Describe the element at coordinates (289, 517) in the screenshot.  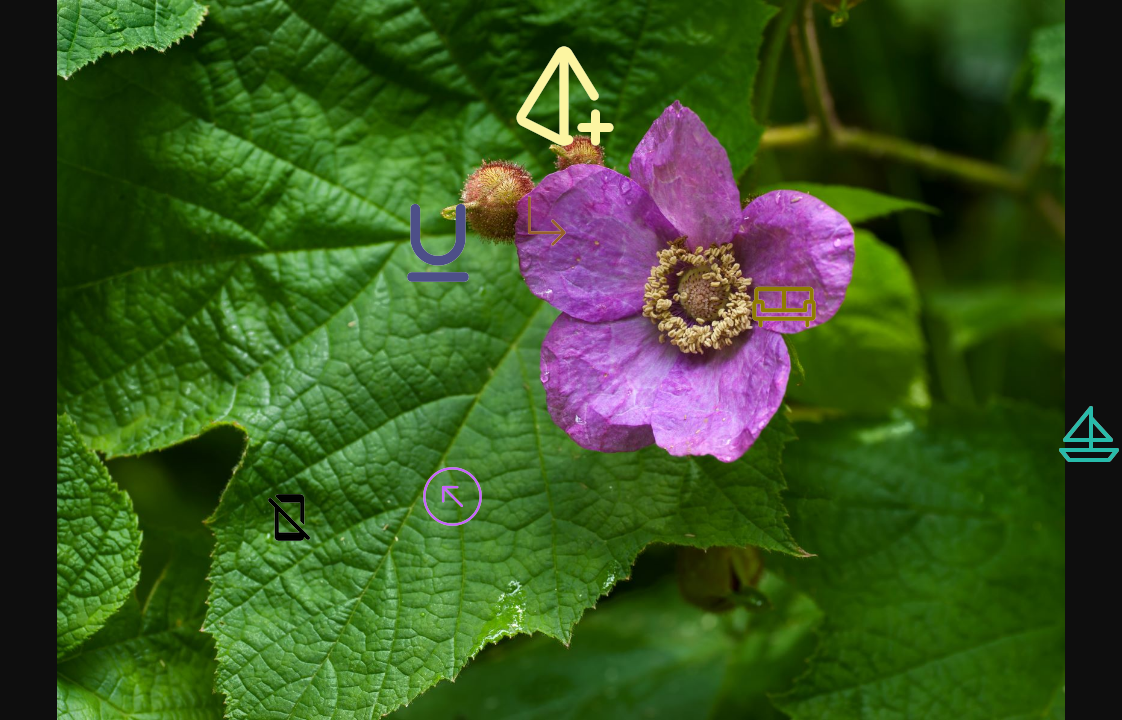
I see `mobile device is disabled or unavailable` at that location.